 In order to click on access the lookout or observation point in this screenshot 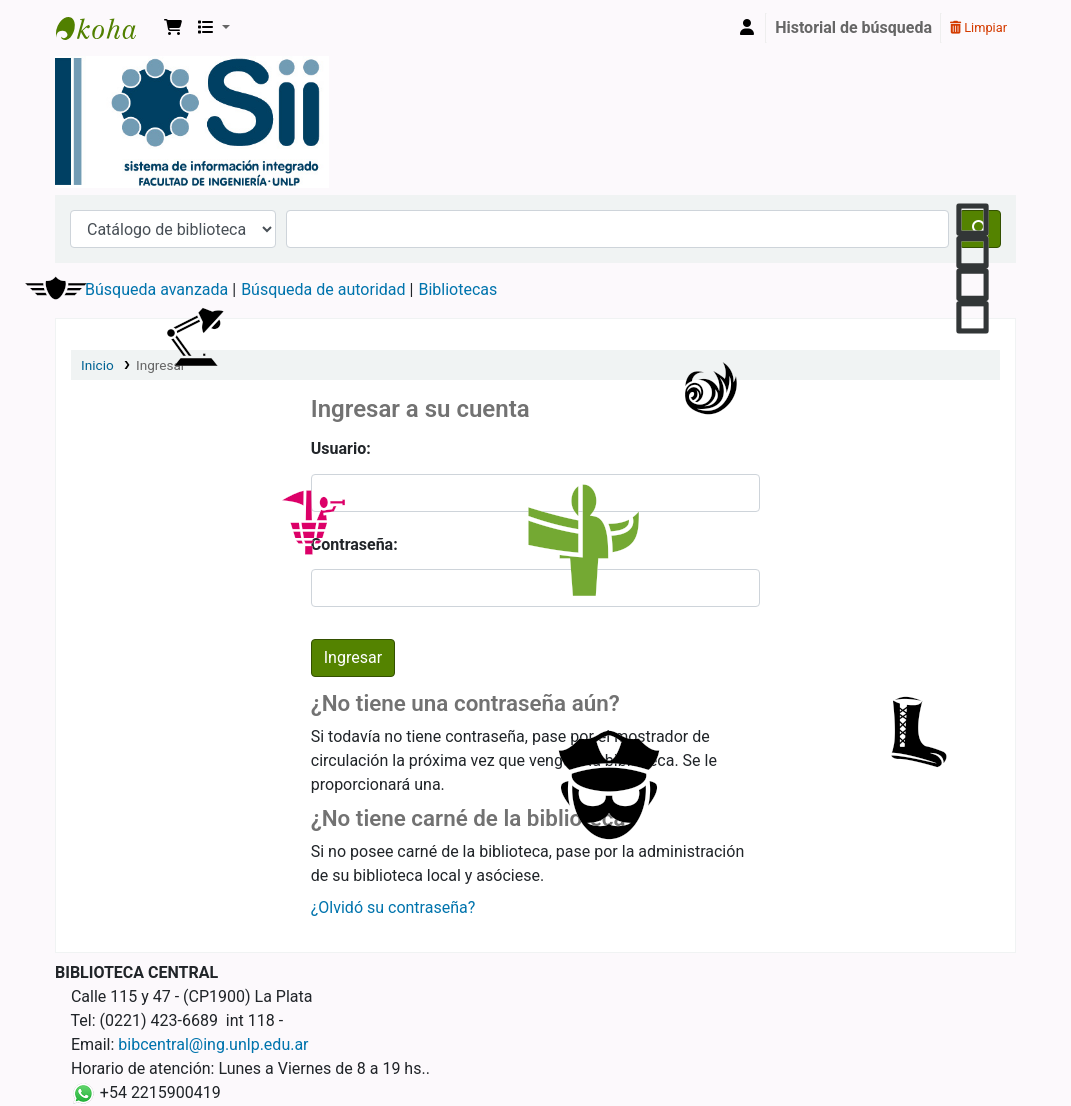, I will do `click(313, 521)`.